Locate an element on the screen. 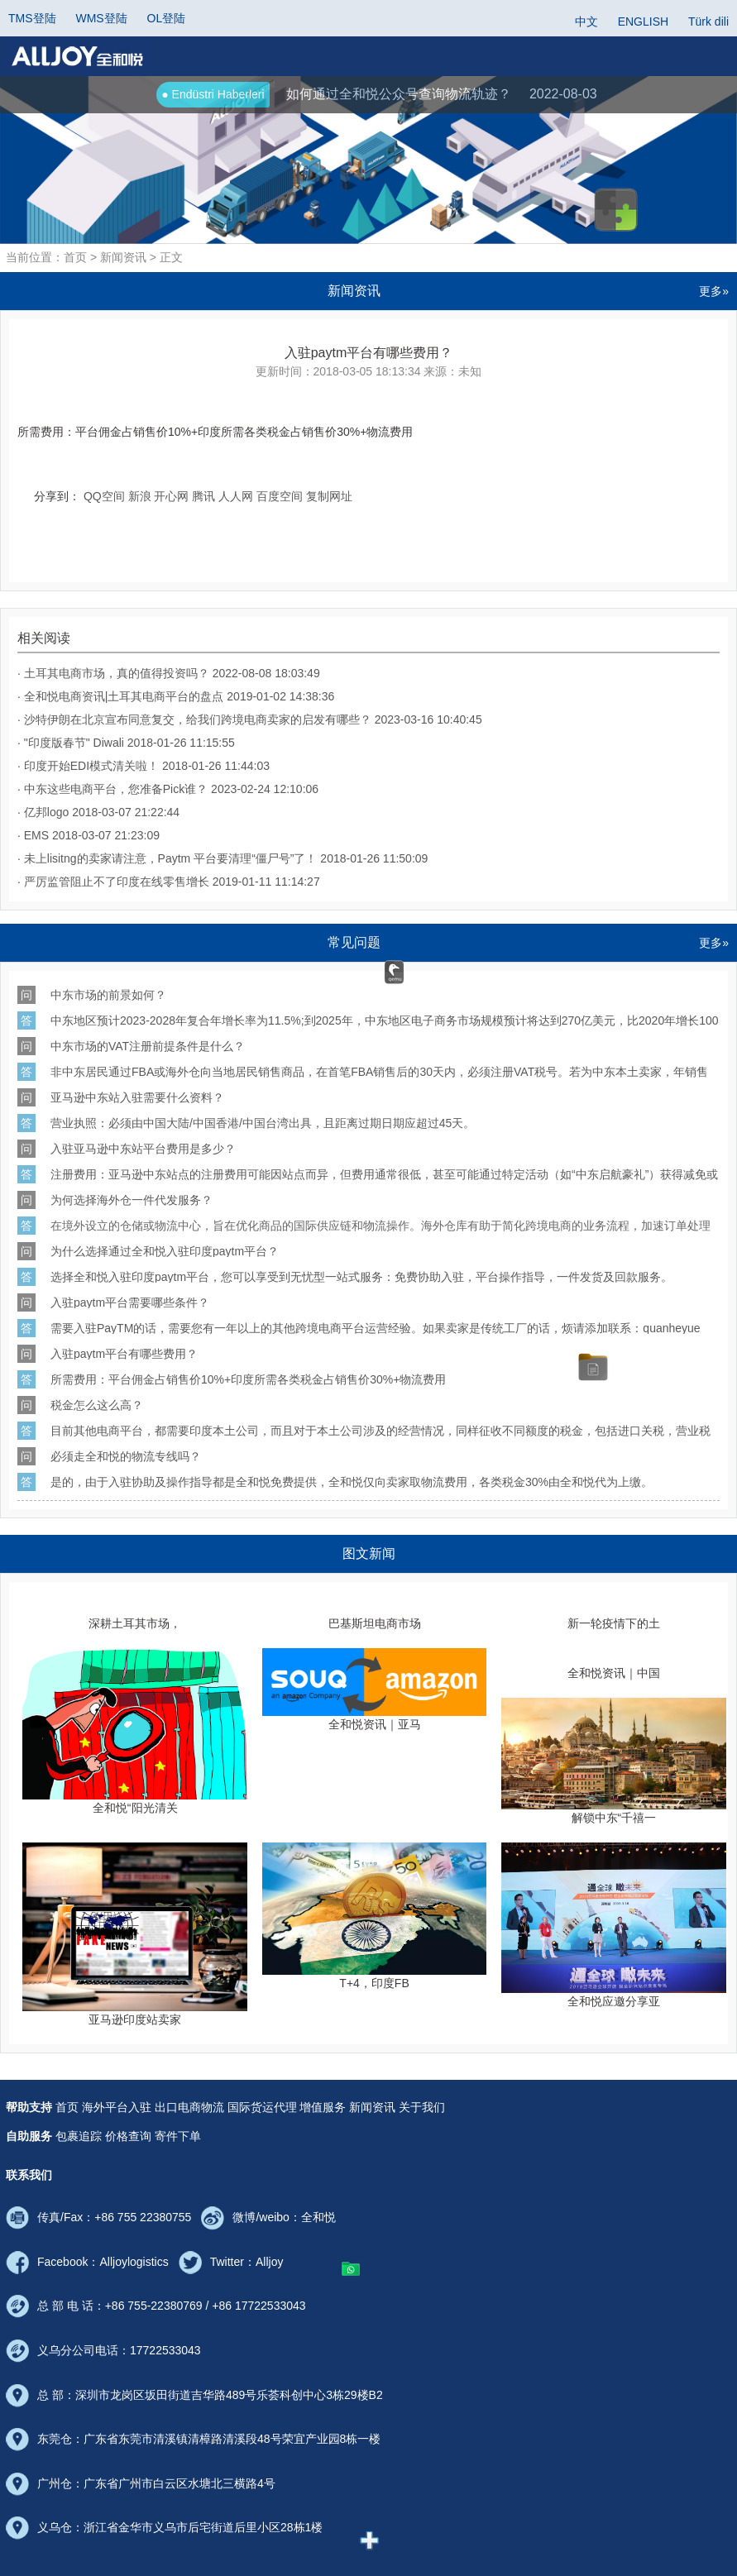 The image size is (737, 2576). qemu virtual disk image file is located at coordinates (394, 972).